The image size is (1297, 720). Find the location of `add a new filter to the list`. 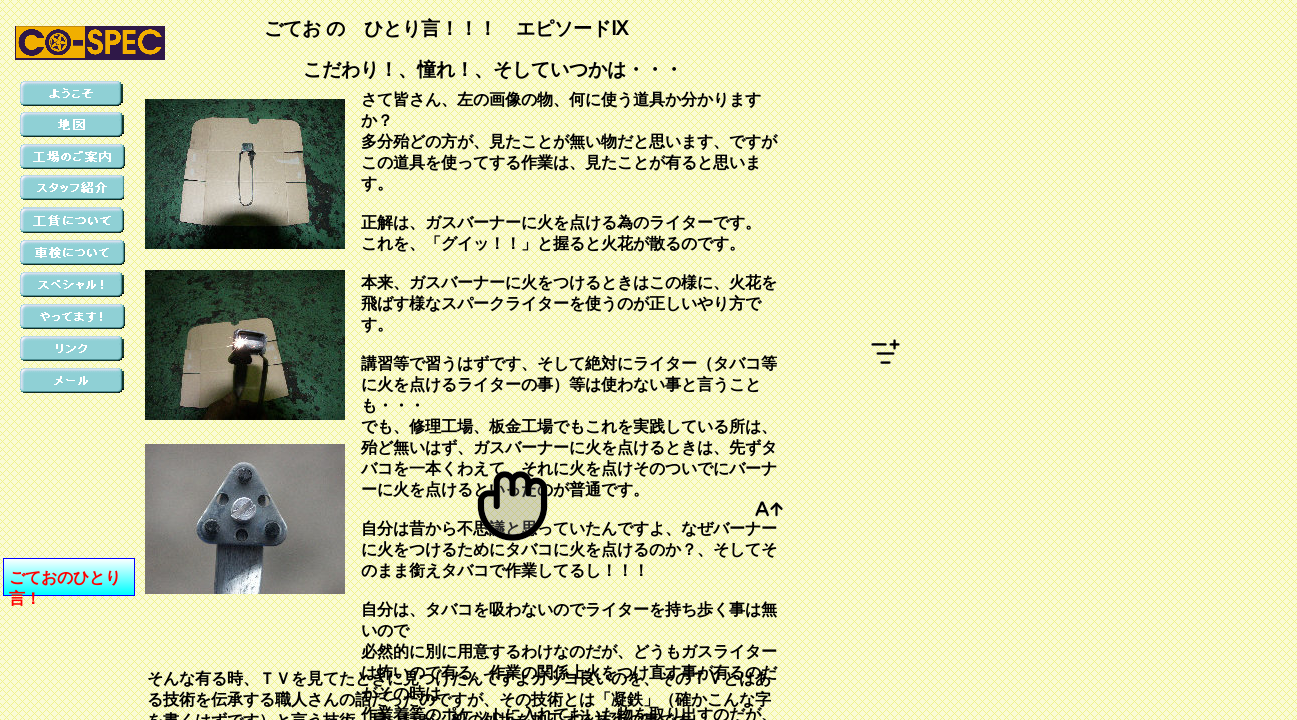

add a new filter to the list is located at coordinates (885, 353).